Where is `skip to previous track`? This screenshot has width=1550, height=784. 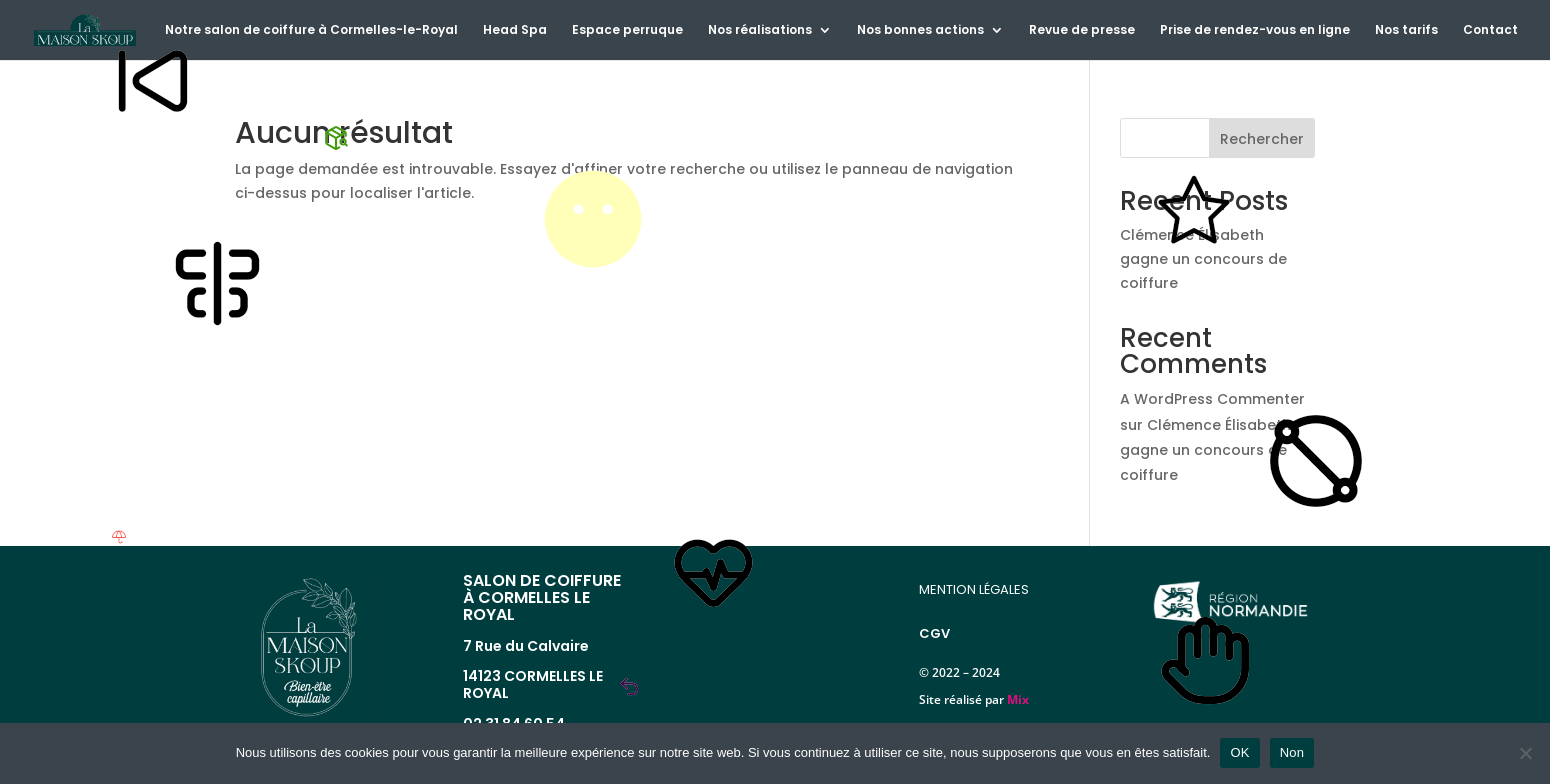 skip to previous track is located at coordinates (153, 81).